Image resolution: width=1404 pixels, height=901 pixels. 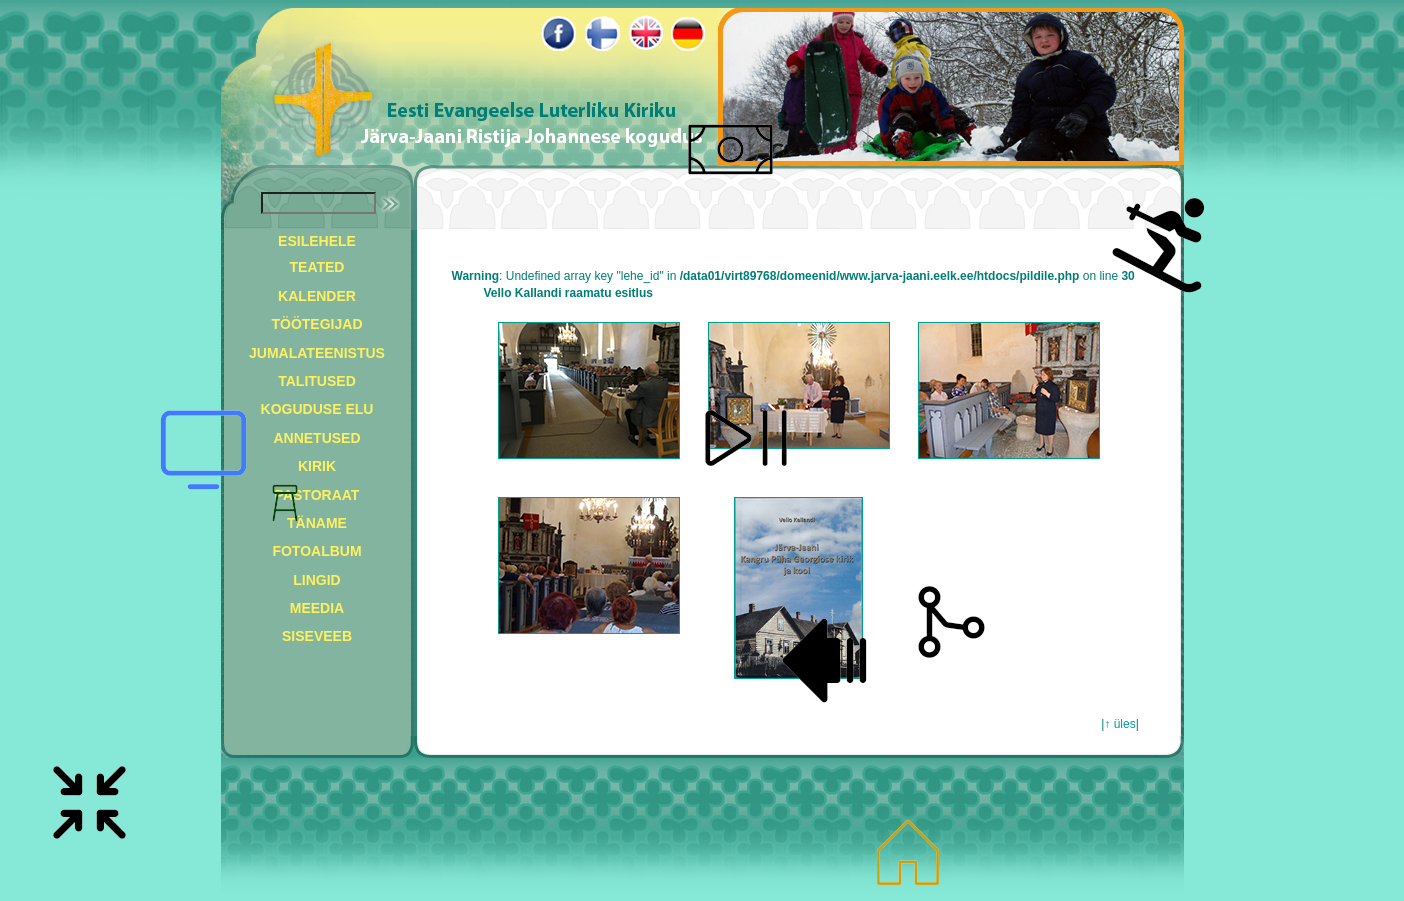 What do you see at coordinates (730, 149) in the screenshot?
I see `view your balance or funds` at bounding box center [730, 149].